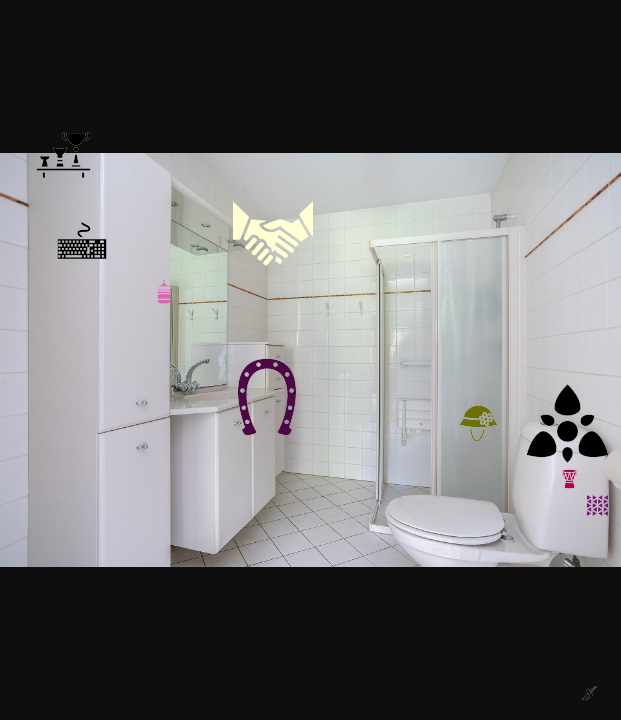 The height and width of the screenshot is (720, 621). I want to click on represents a hive mind or collective intelligence feature, so click(567, 423).